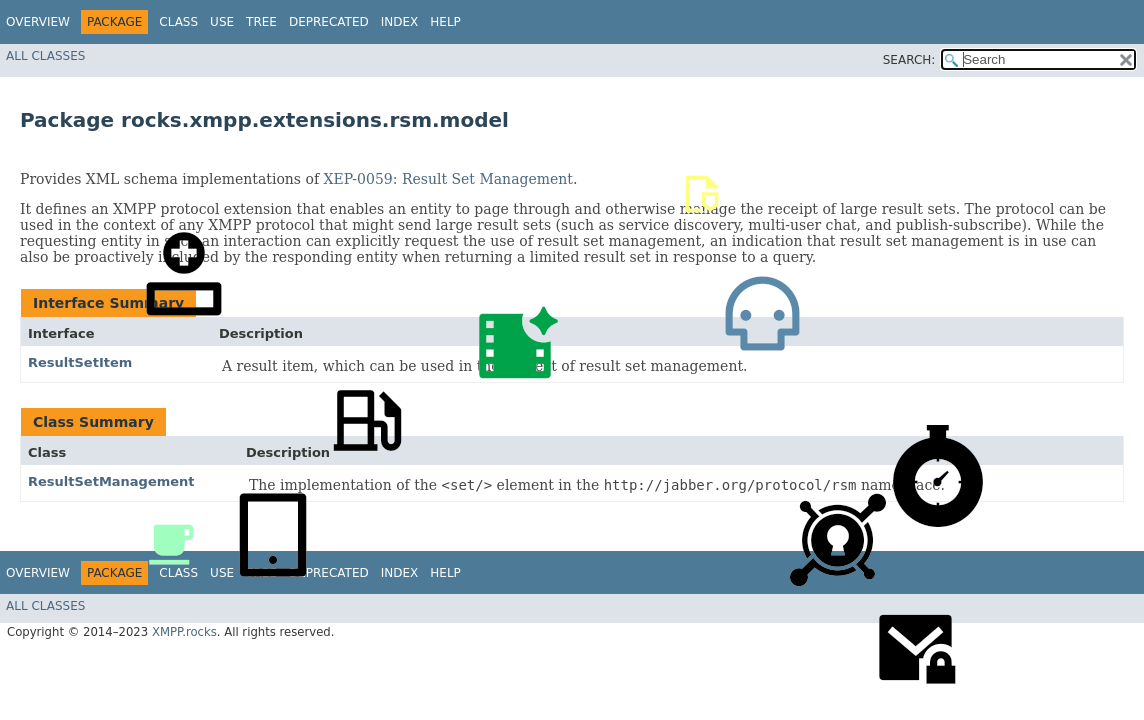 This screenshot has width=1144, height=720. Describe the element at coordinates (938, 476) in the screenshot. I see `Fastly CDN service logo` at that location.